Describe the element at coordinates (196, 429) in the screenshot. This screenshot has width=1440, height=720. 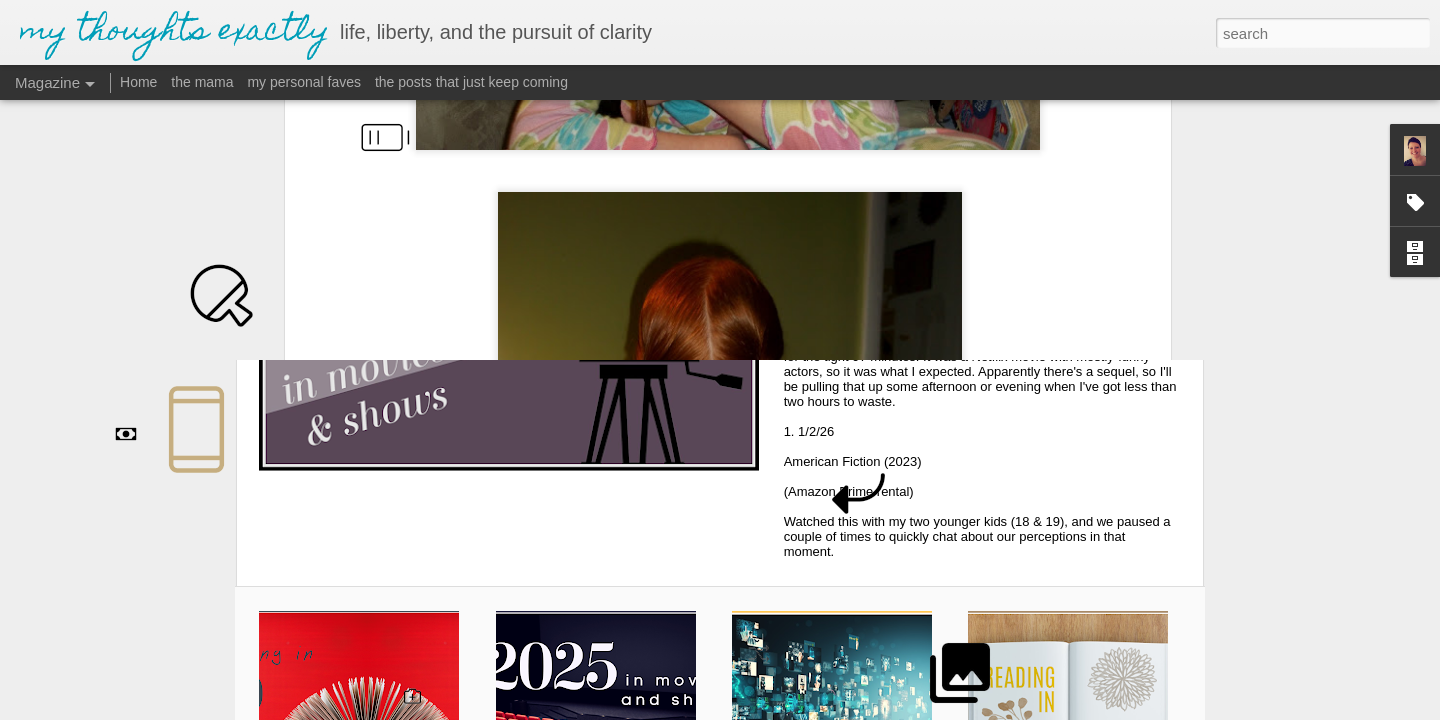
I see `indicates mobile device or smartphone` at that location.